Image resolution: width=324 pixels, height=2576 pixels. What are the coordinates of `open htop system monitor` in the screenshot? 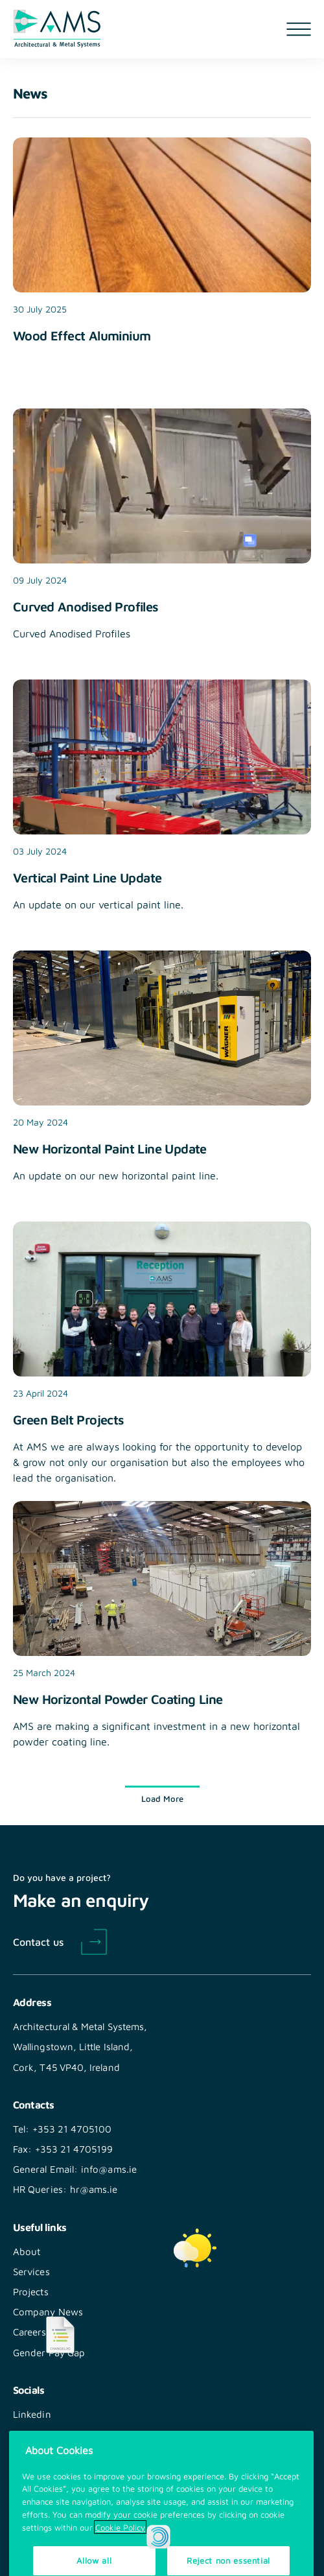 It's located at (84, 1299).